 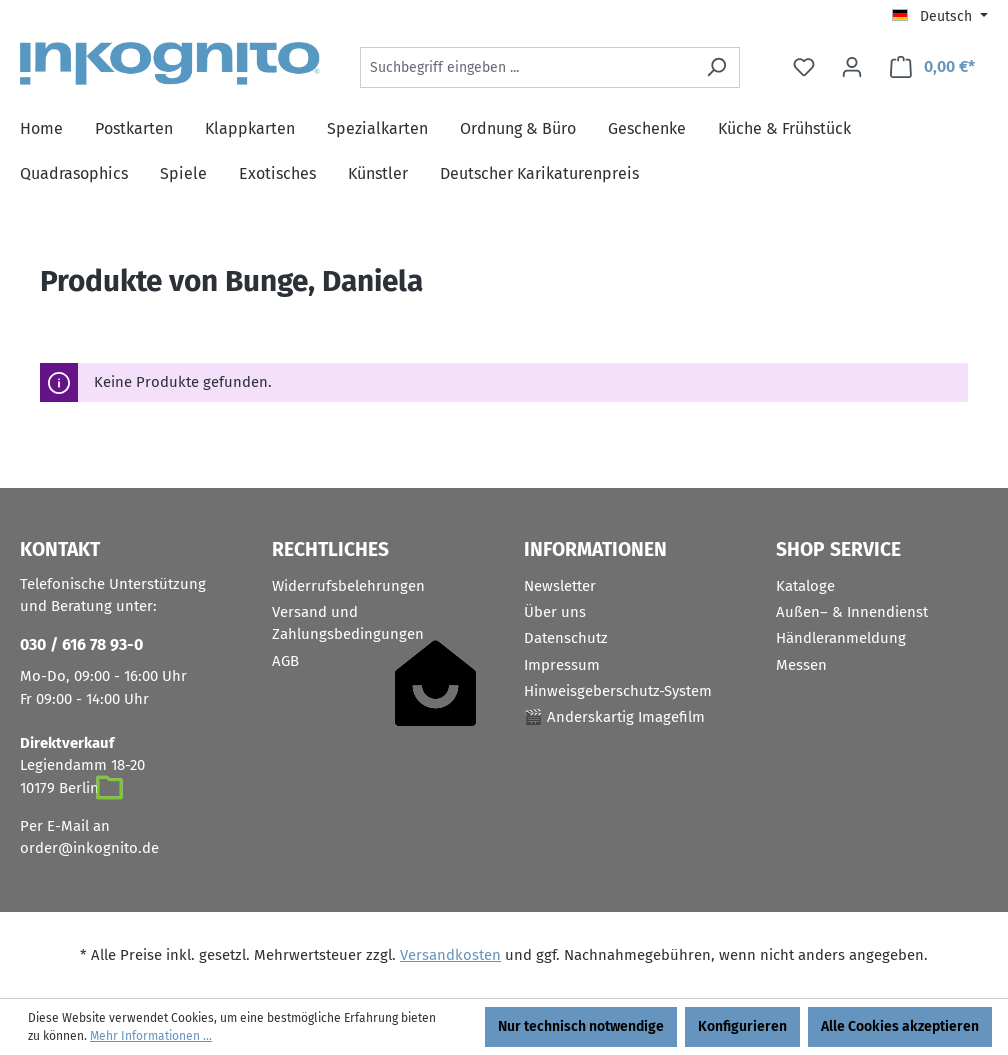 What do you see at coordinates (109, 787) in the screenshot?
I see `open folder to view files` at bounding box center [109, 787].